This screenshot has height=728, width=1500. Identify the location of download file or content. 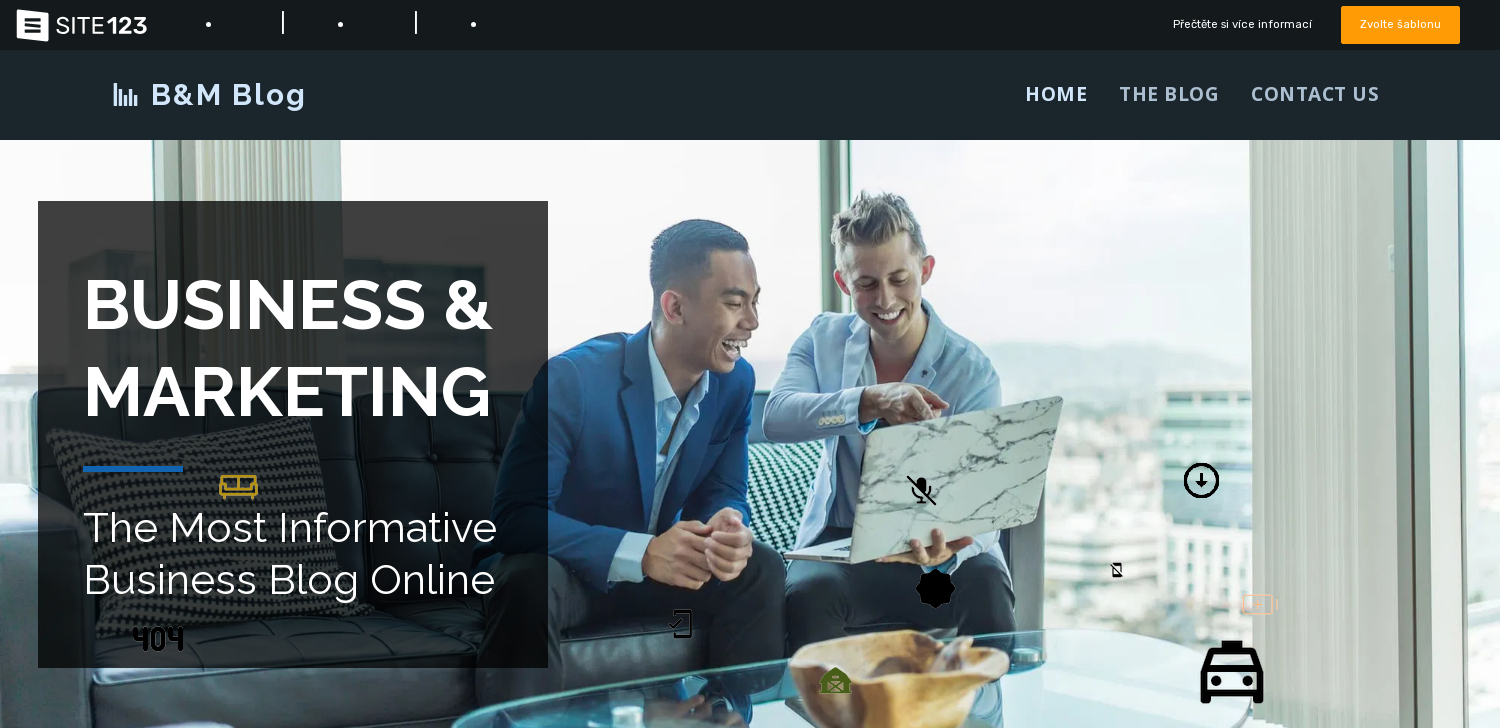
(1201, 480).